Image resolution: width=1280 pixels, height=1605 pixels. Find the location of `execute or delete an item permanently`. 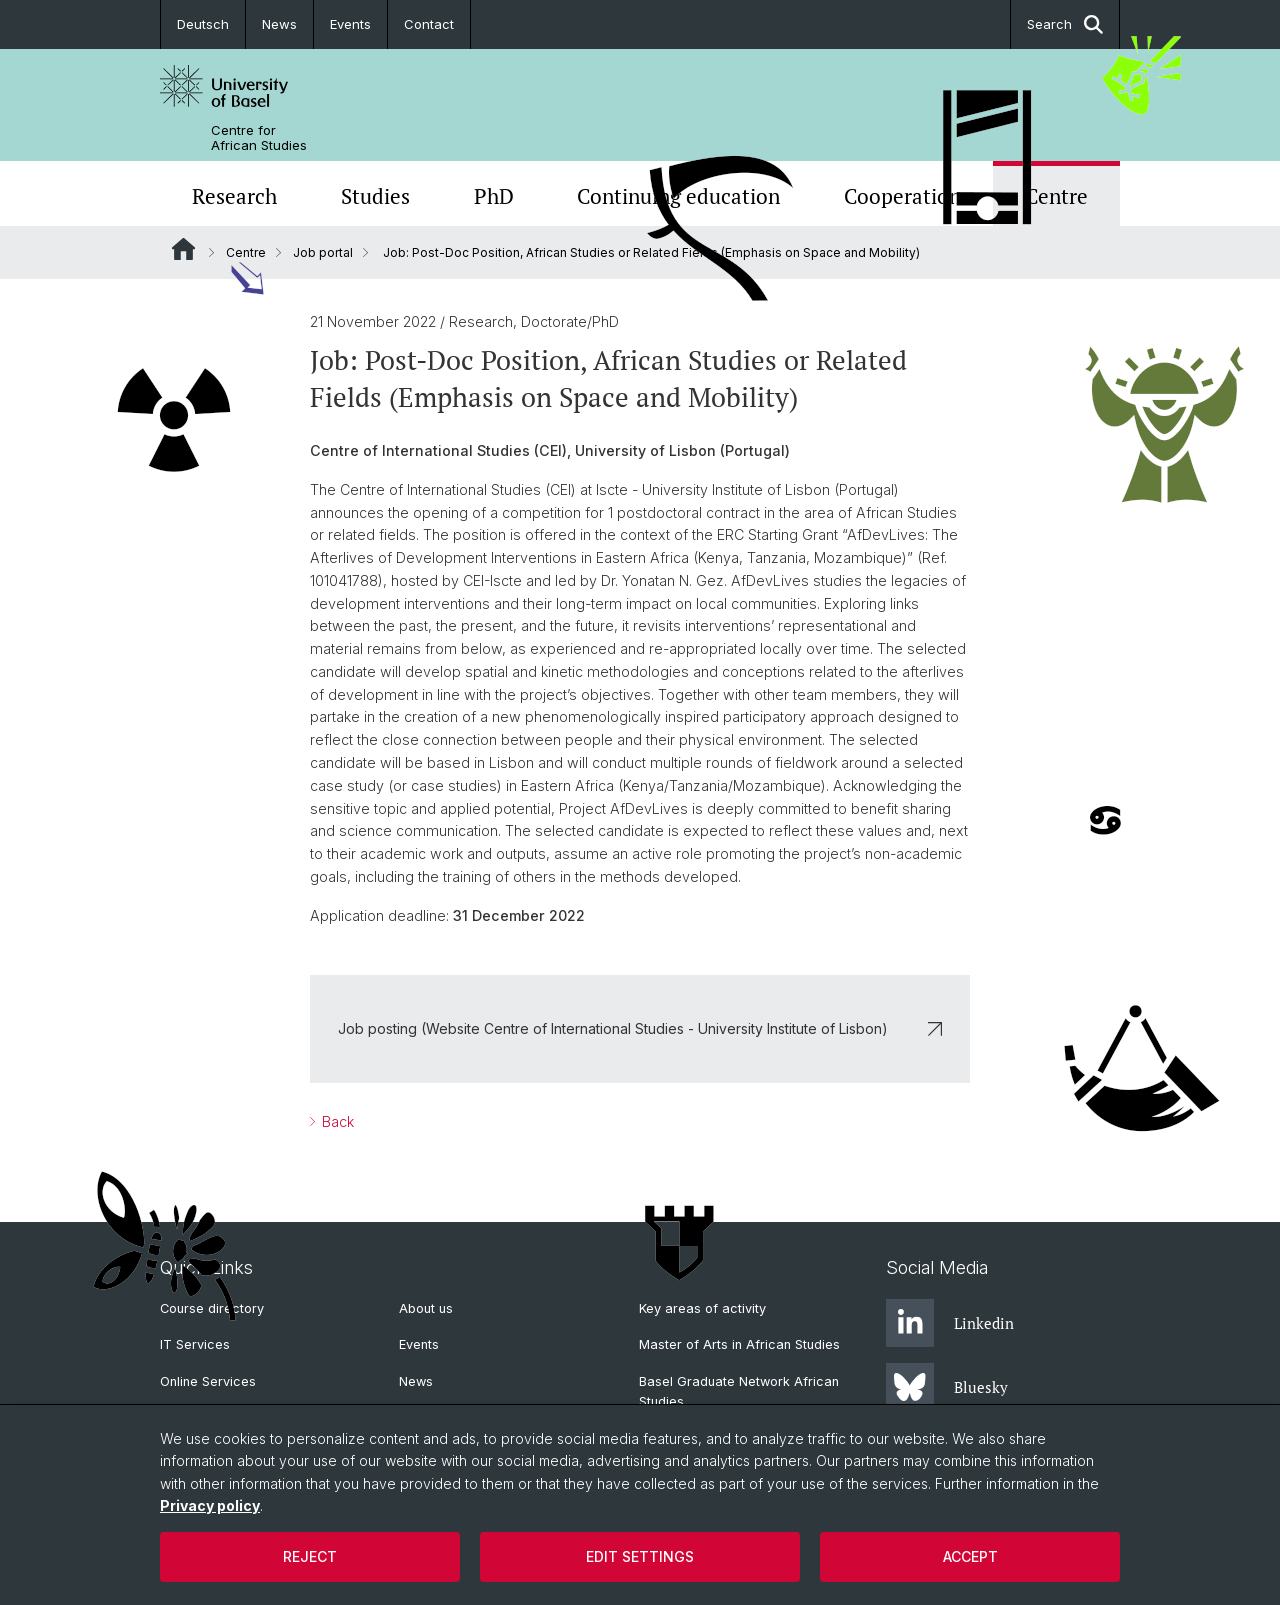

execute or delete an item permanently is located at coordinates (985, 157).